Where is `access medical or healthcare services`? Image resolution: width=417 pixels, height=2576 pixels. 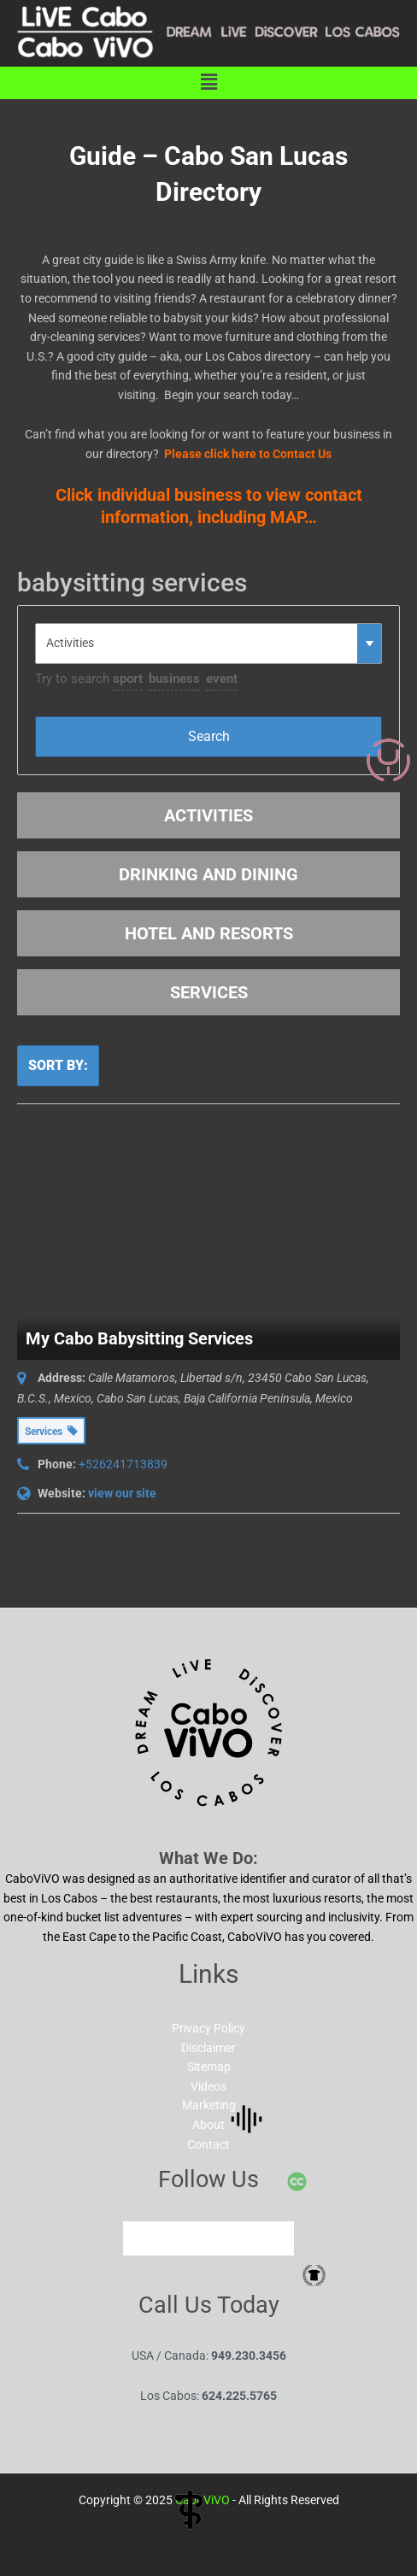
access medical or healthcare services is located at coordinates (190, 2509).